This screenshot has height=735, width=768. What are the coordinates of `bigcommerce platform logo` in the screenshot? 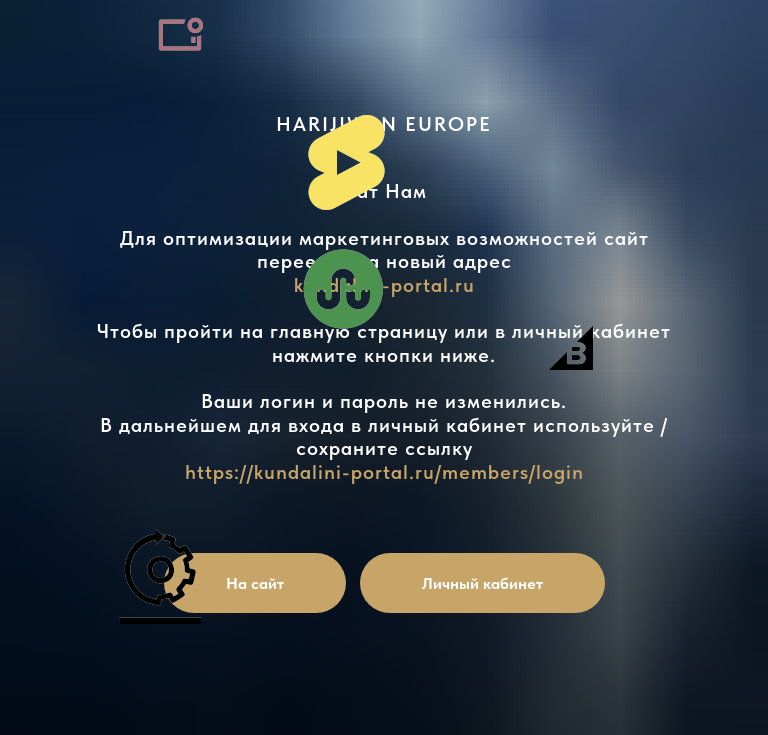 It's located at (571, 348).